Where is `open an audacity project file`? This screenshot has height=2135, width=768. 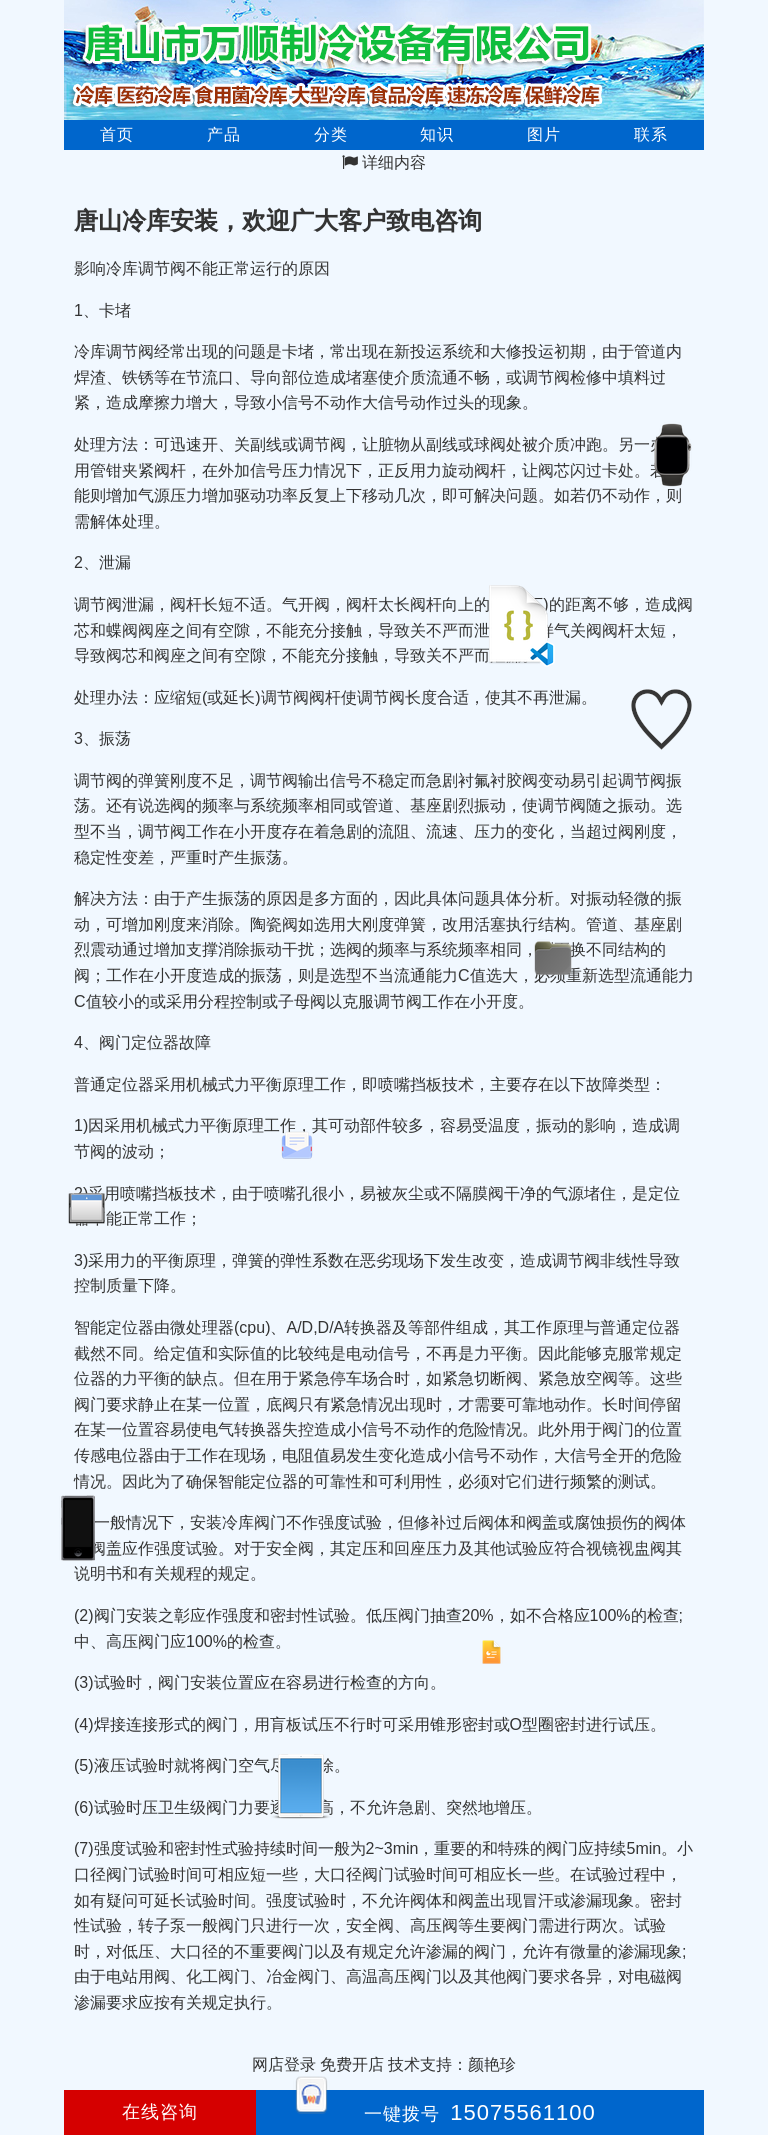
open an audacity project file is located at coordinates (311, 2094).